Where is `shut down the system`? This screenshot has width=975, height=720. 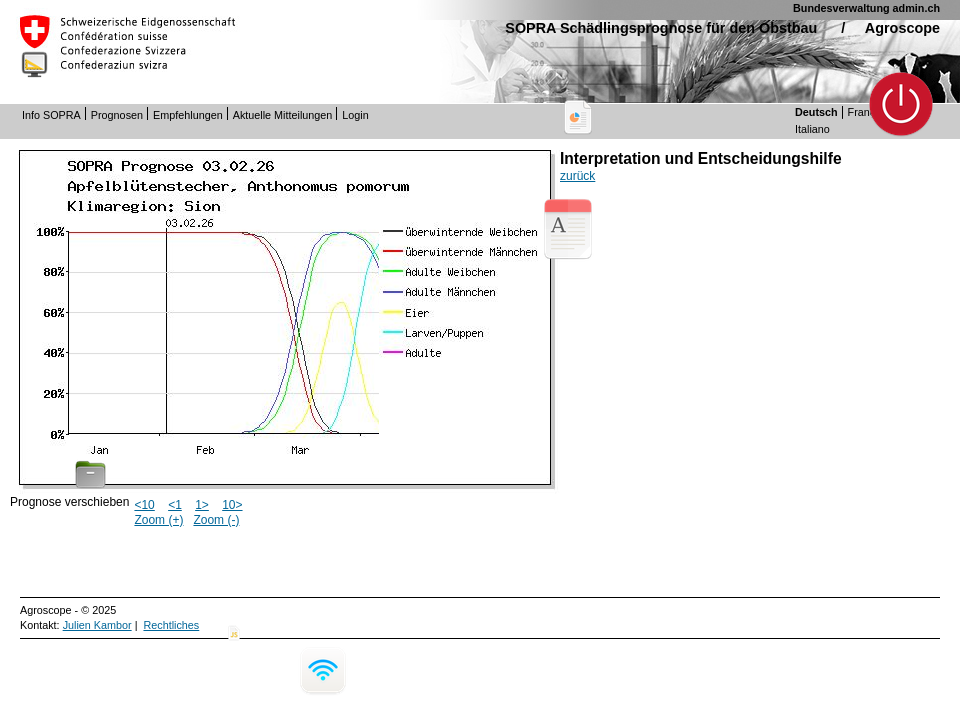
shut down the system is located at coordinates (901, 104).